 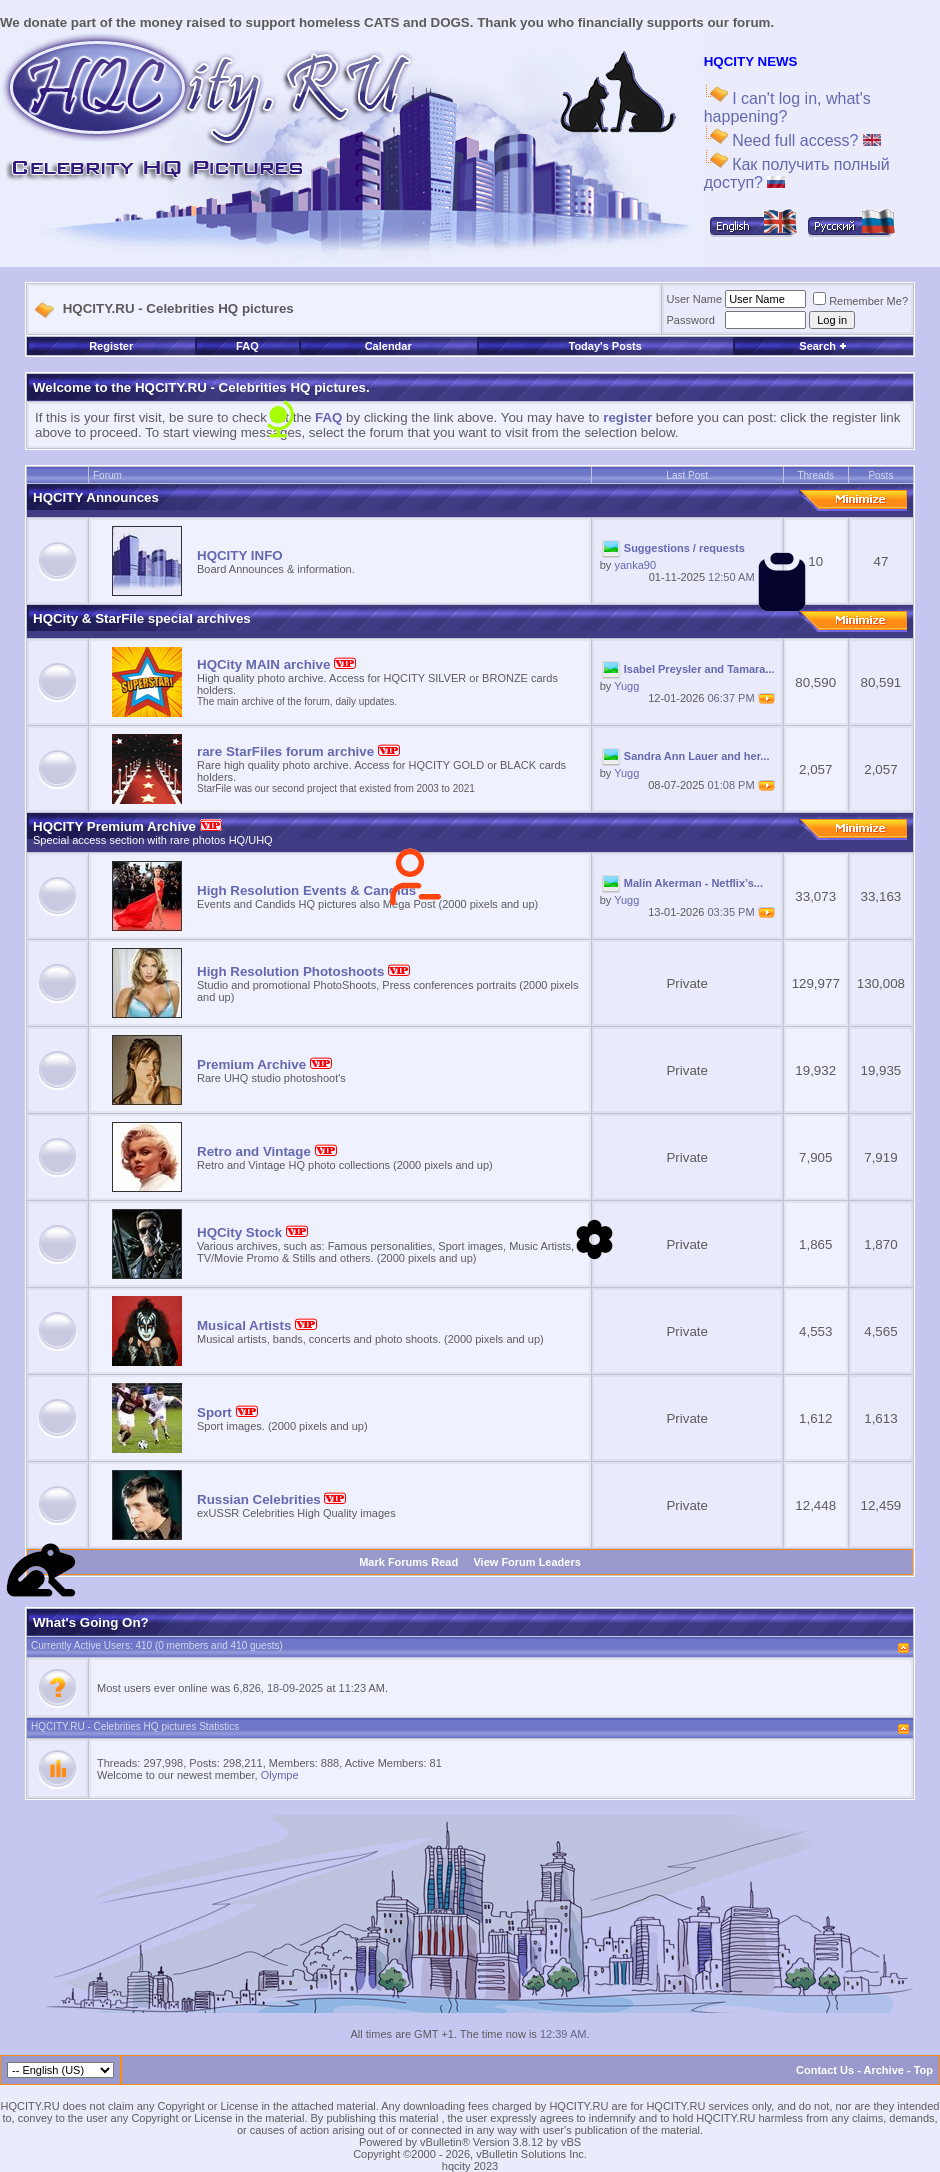 What do you see at coordinates (41, 1570) in the screenshot?
I see `decorative frog icon or mascot` at bounding box center [41, 1570].